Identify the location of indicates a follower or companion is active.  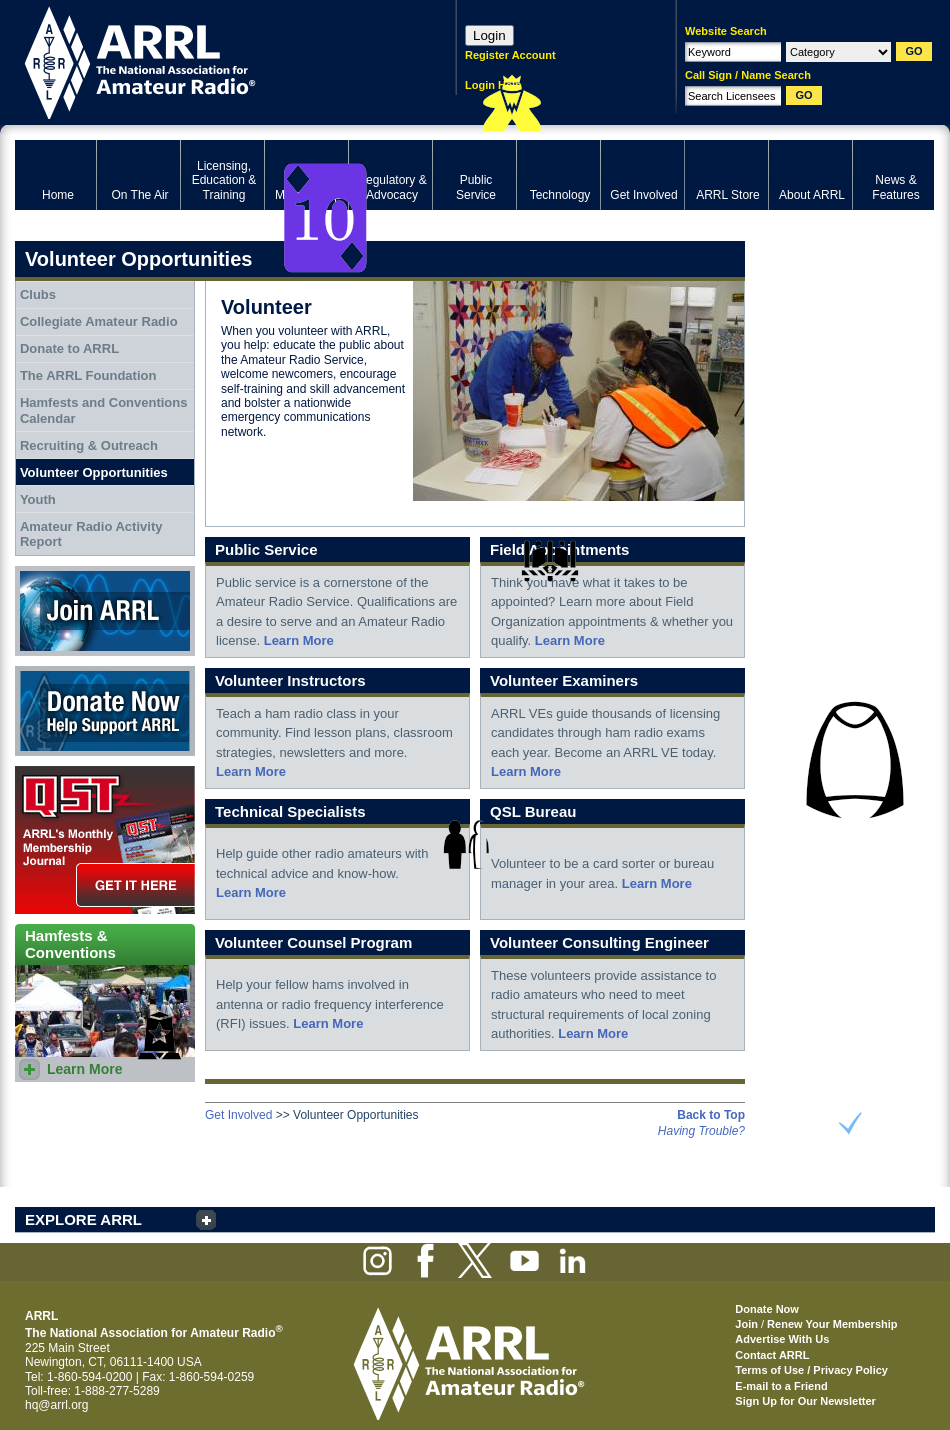
(467, 844).